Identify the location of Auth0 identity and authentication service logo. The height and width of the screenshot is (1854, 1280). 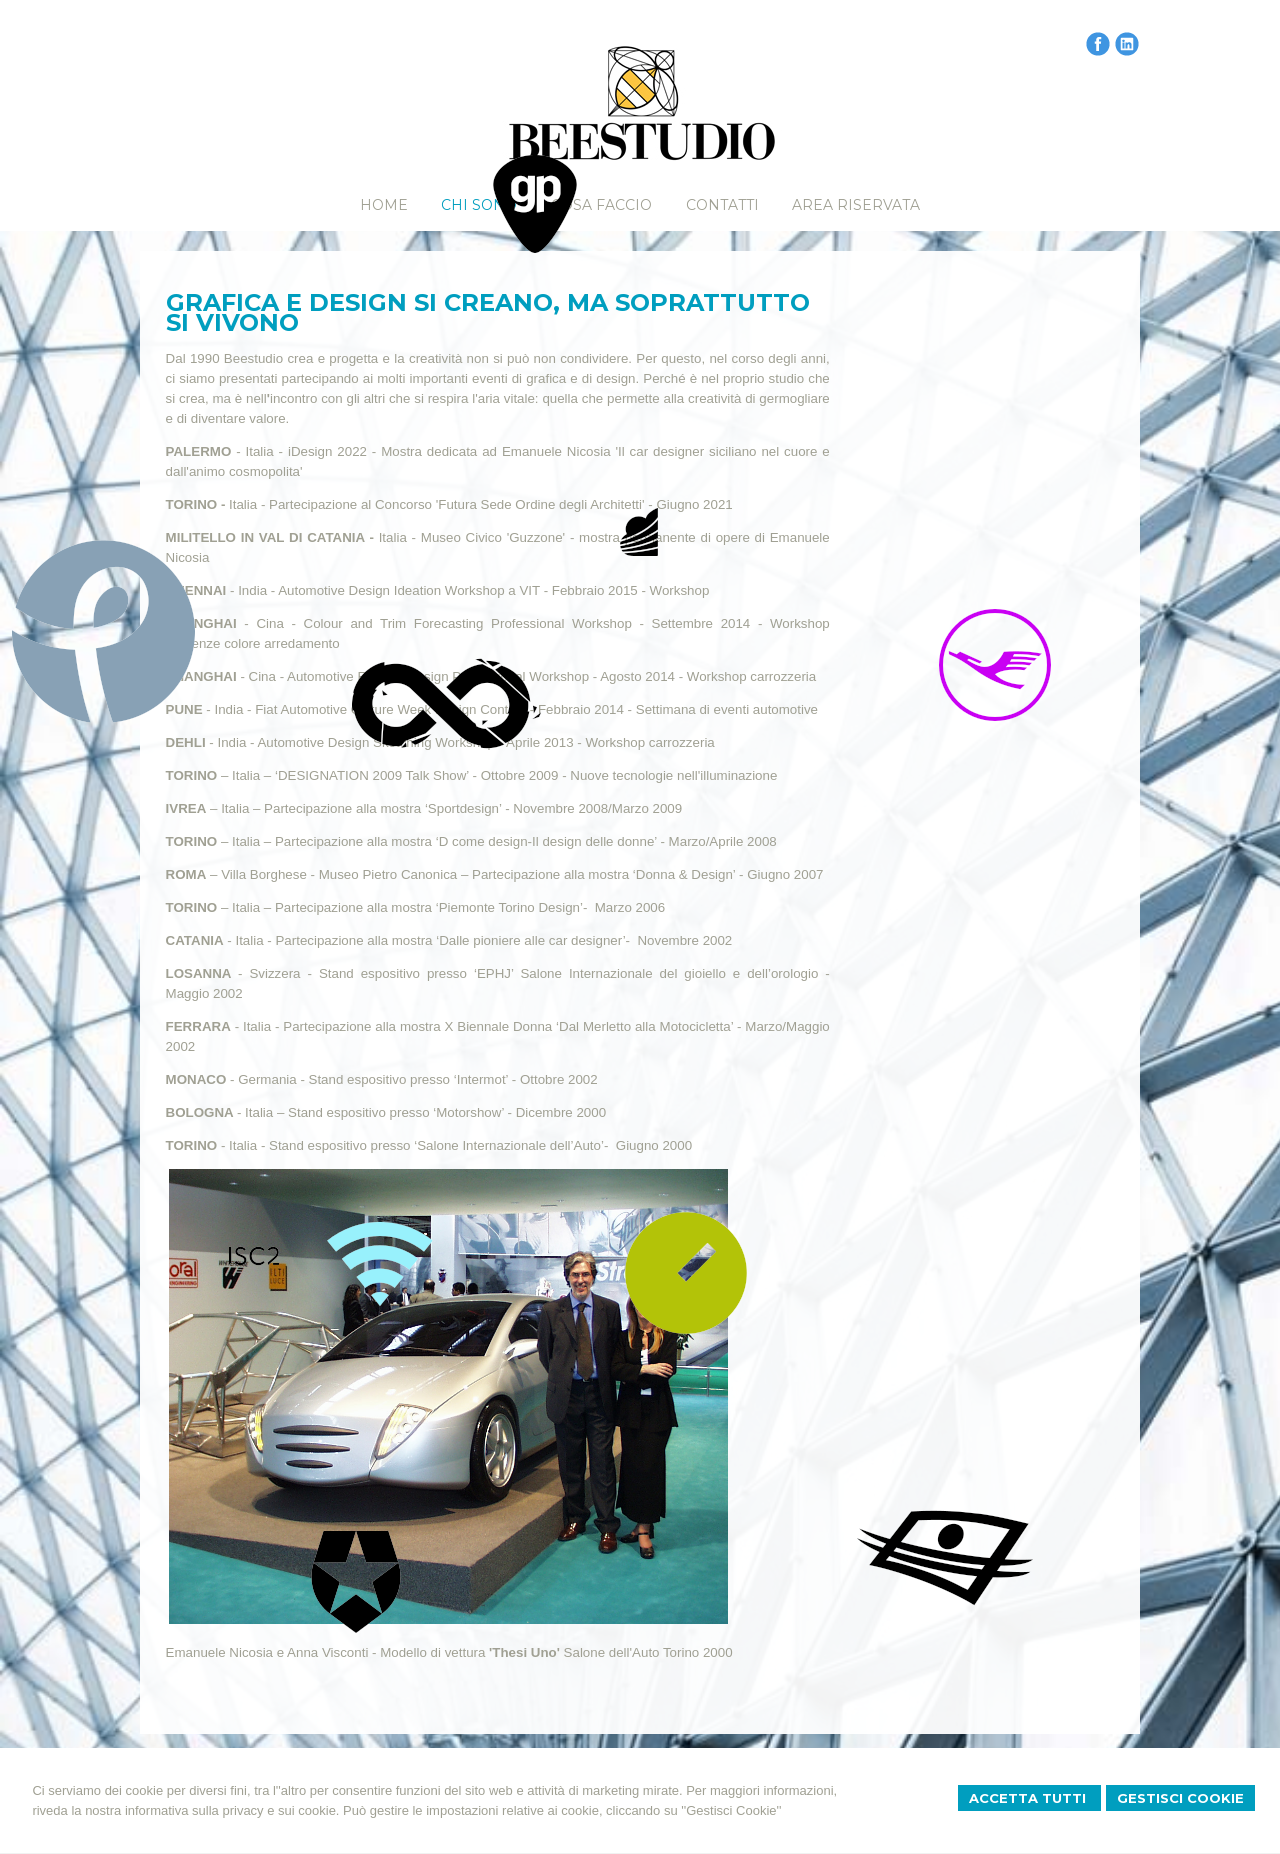
(356, 1582).